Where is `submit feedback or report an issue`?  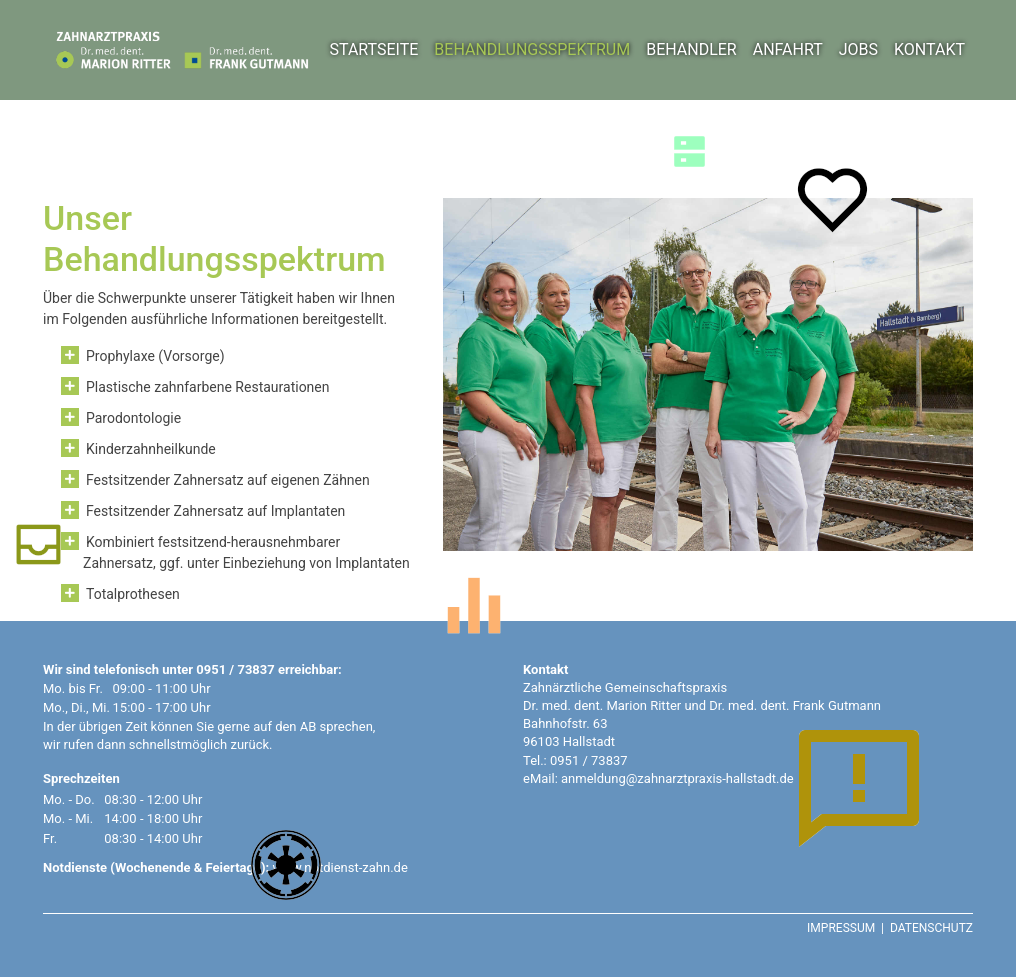
submit feedback or report an issue is located at coordinates (859, 784).